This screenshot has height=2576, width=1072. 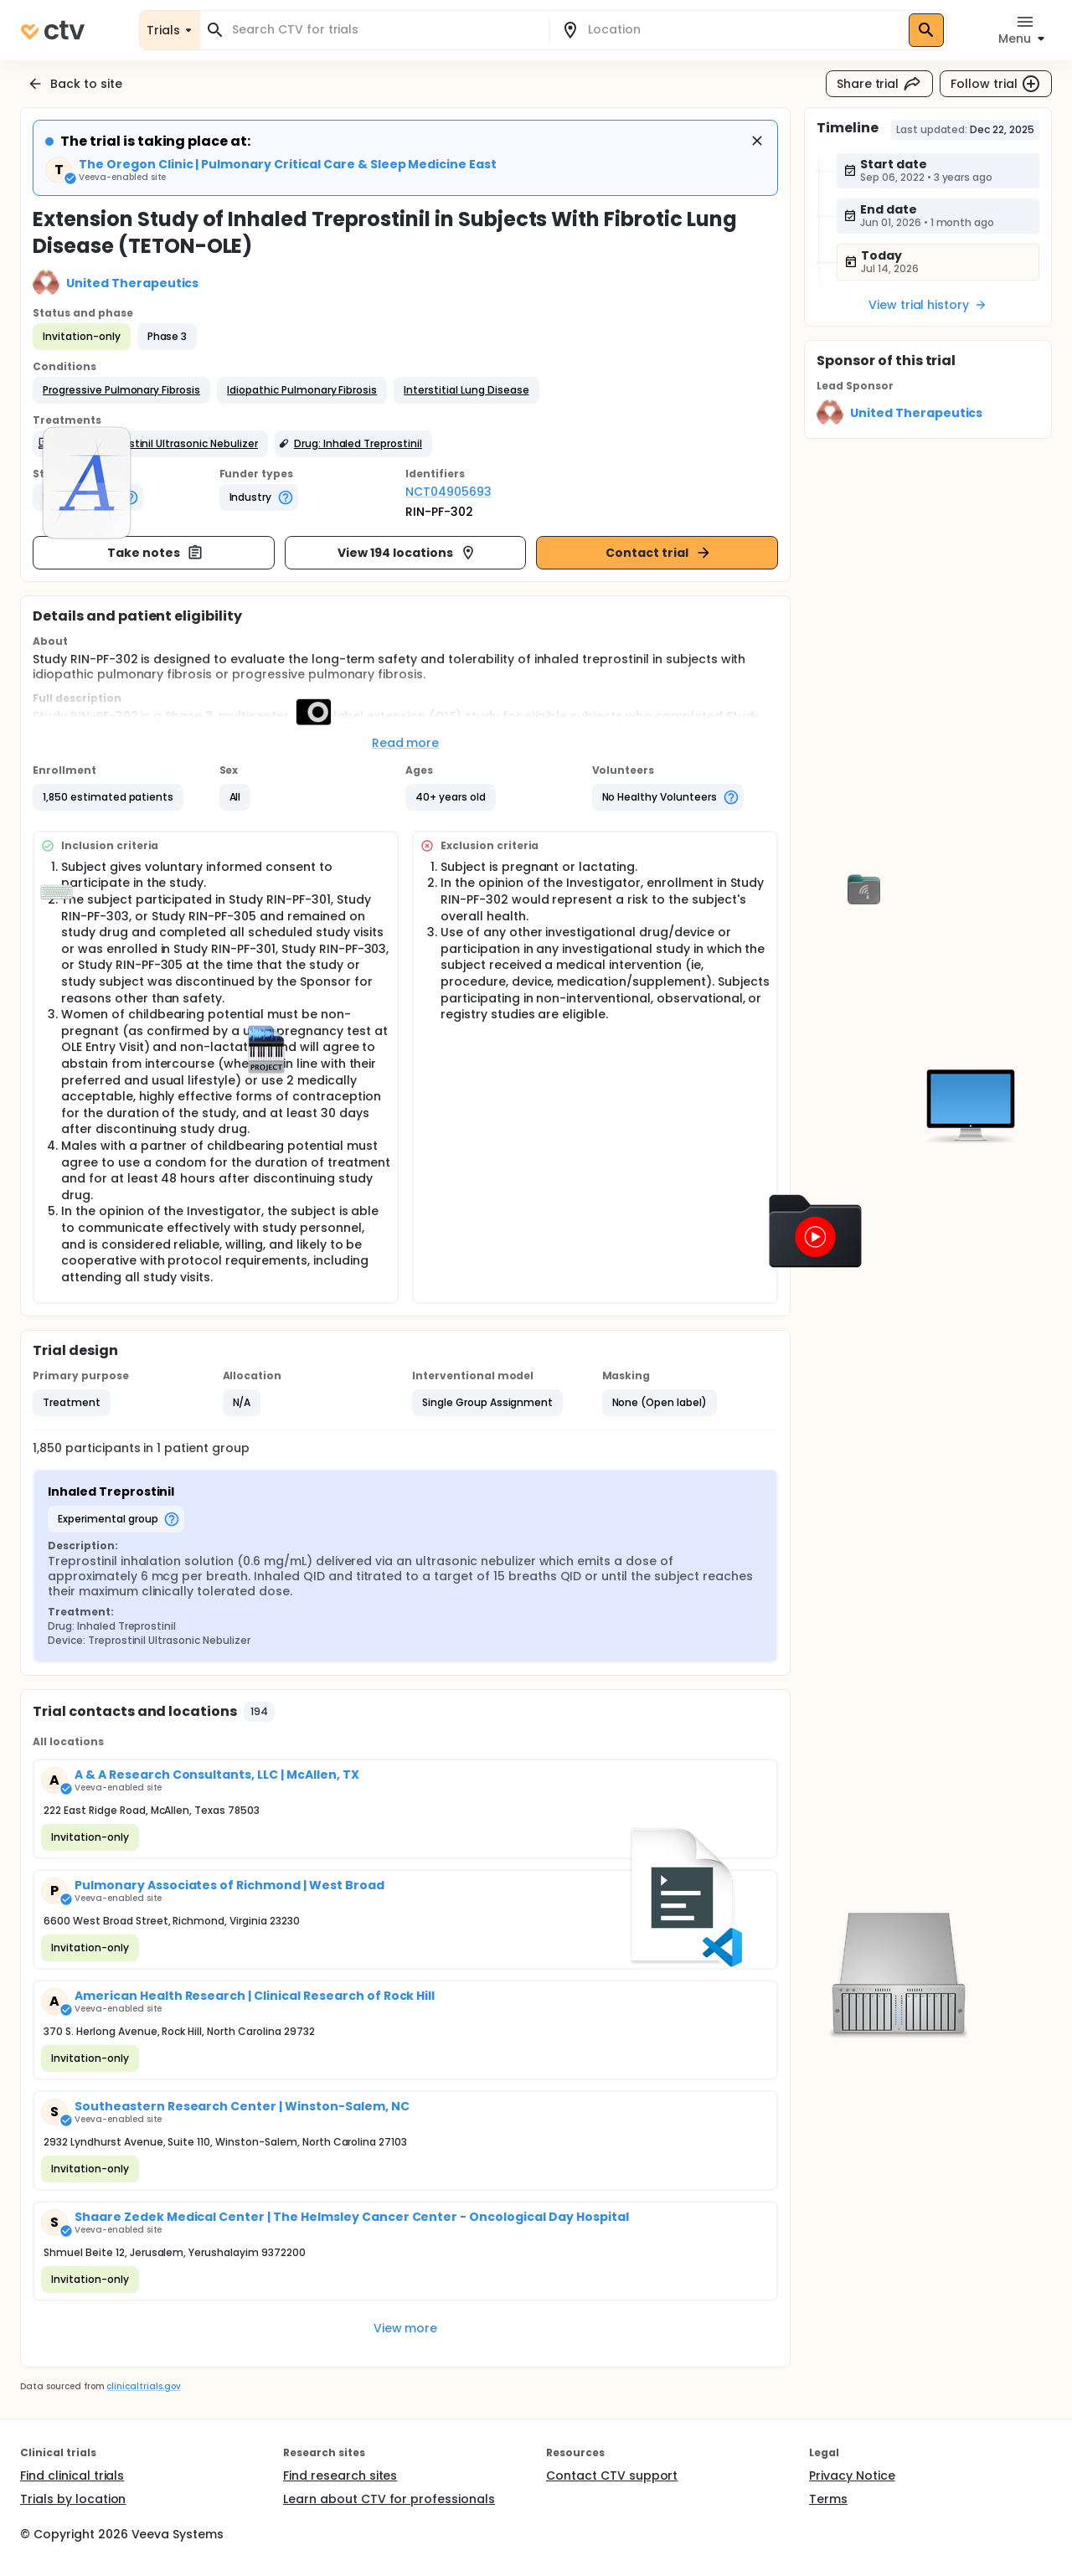 I want to click on open a shell script file in Visual Studio Code, so click(x=682, y=1898).